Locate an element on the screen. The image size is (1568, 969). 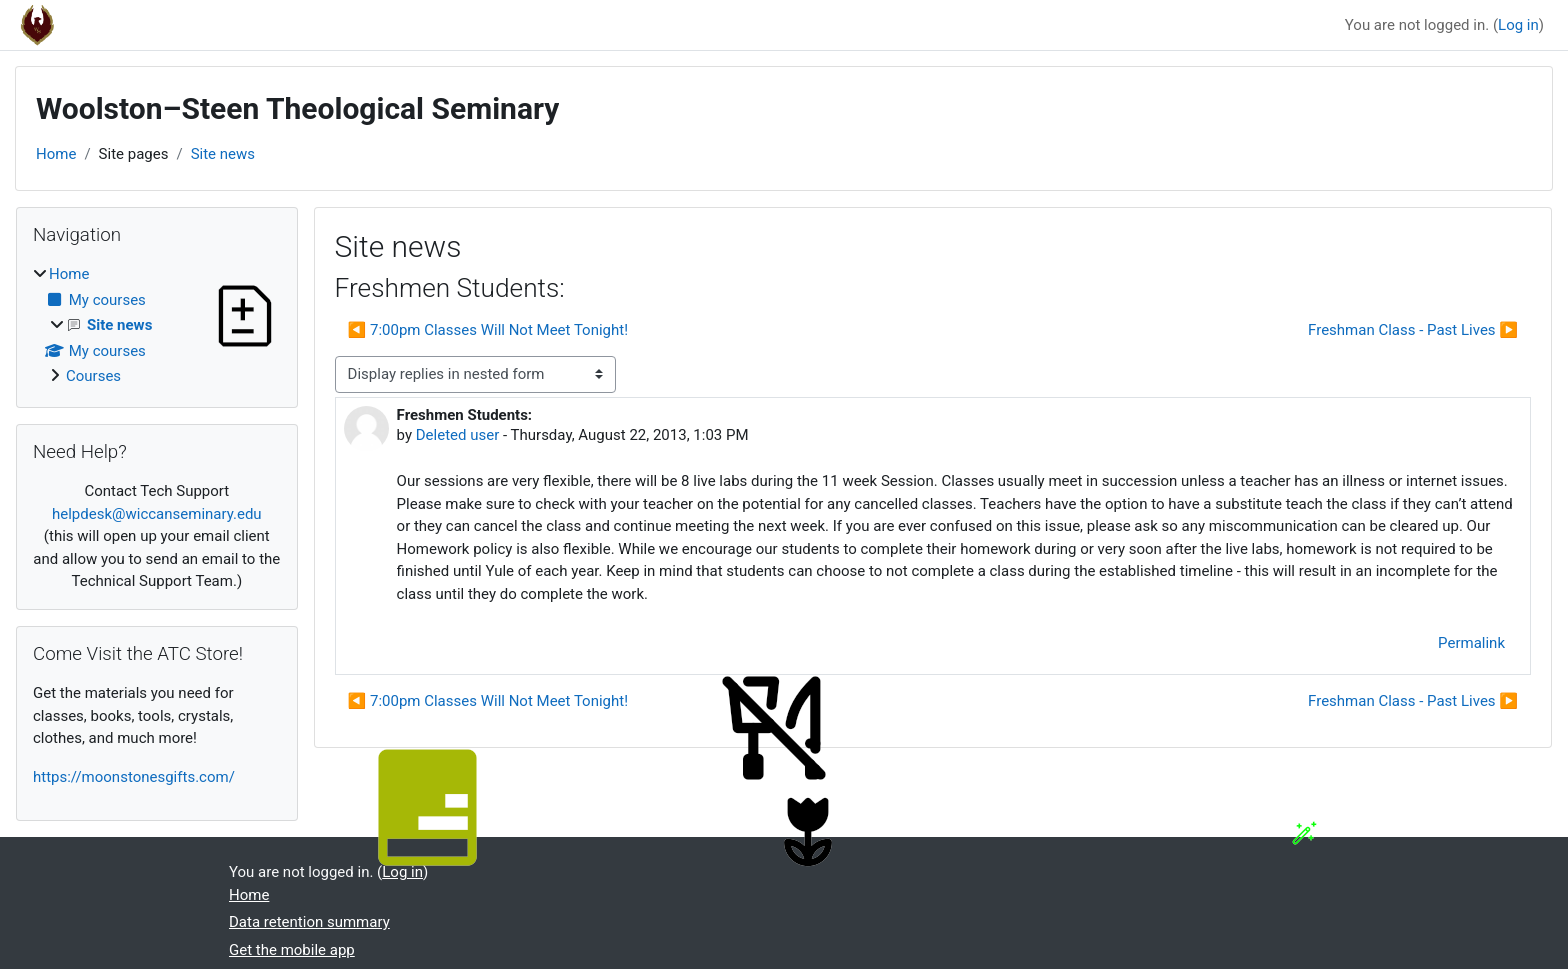
indicates stairs or stairway access is located at coordinates (427, 807).